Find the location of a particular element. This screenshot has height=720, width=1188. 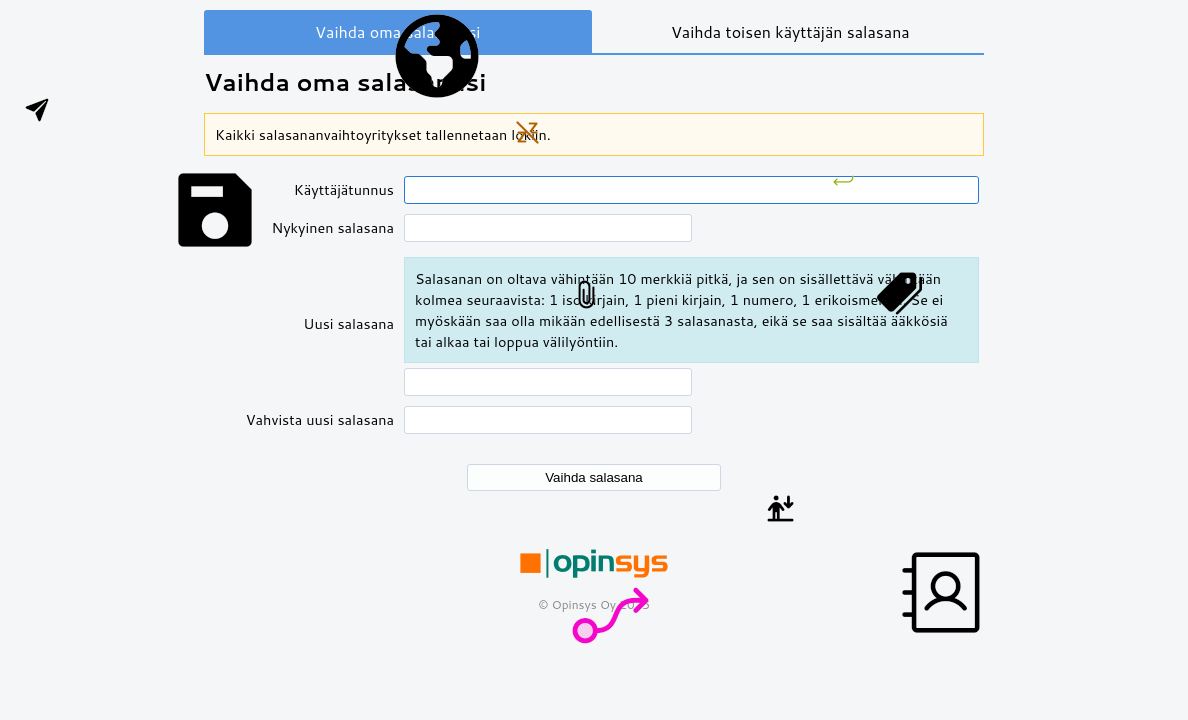

attach a file to your message is located at coordinates (586, 294).